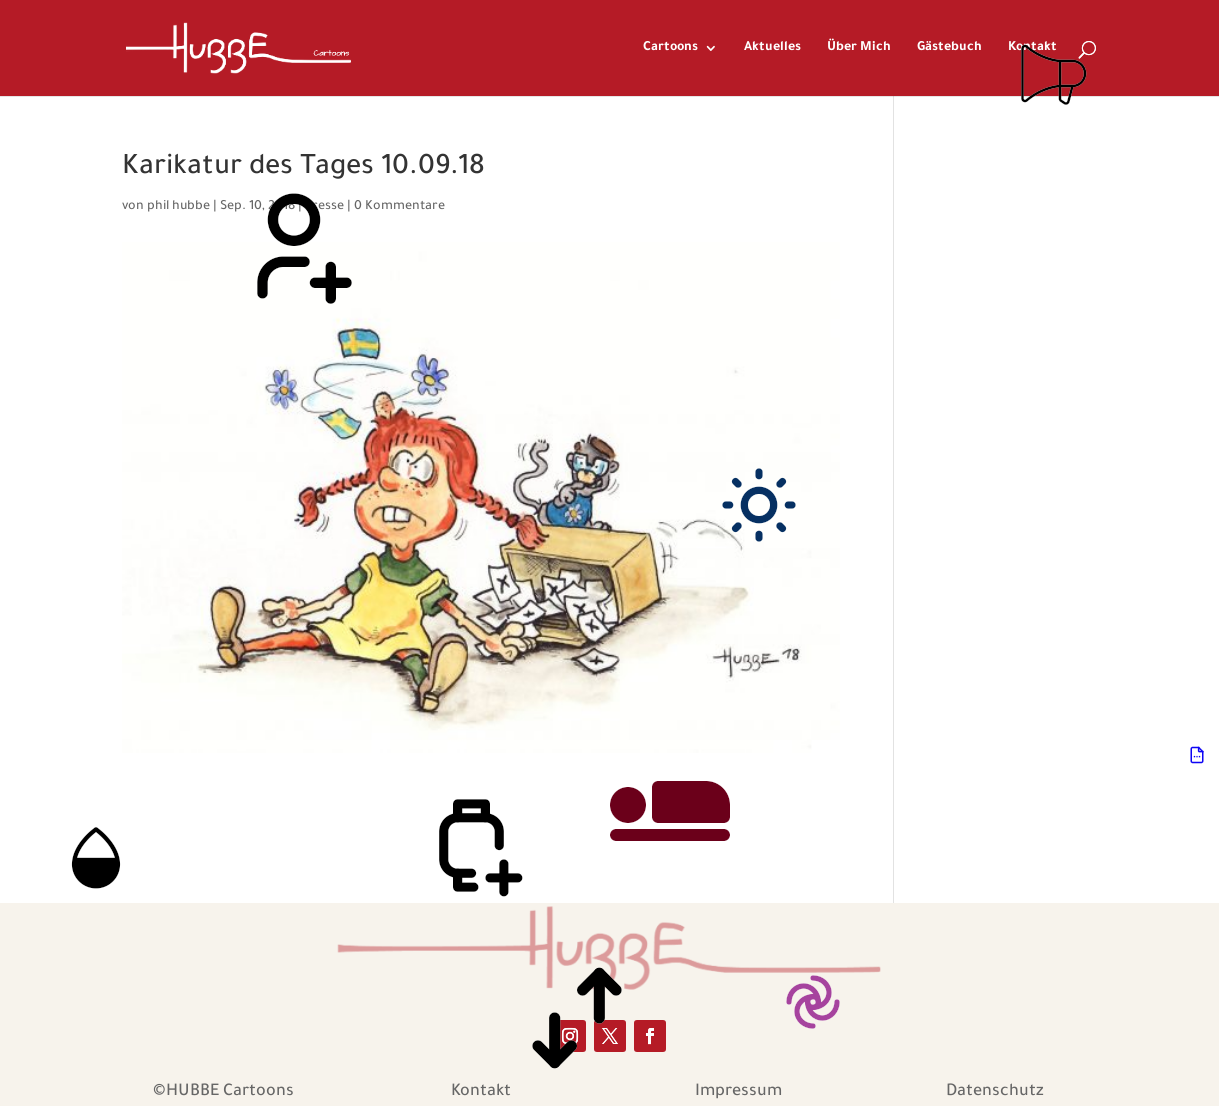  Describe the element at coordinates (471, 845) in the screenshot. I see `add a new smartwatch device` at that location.